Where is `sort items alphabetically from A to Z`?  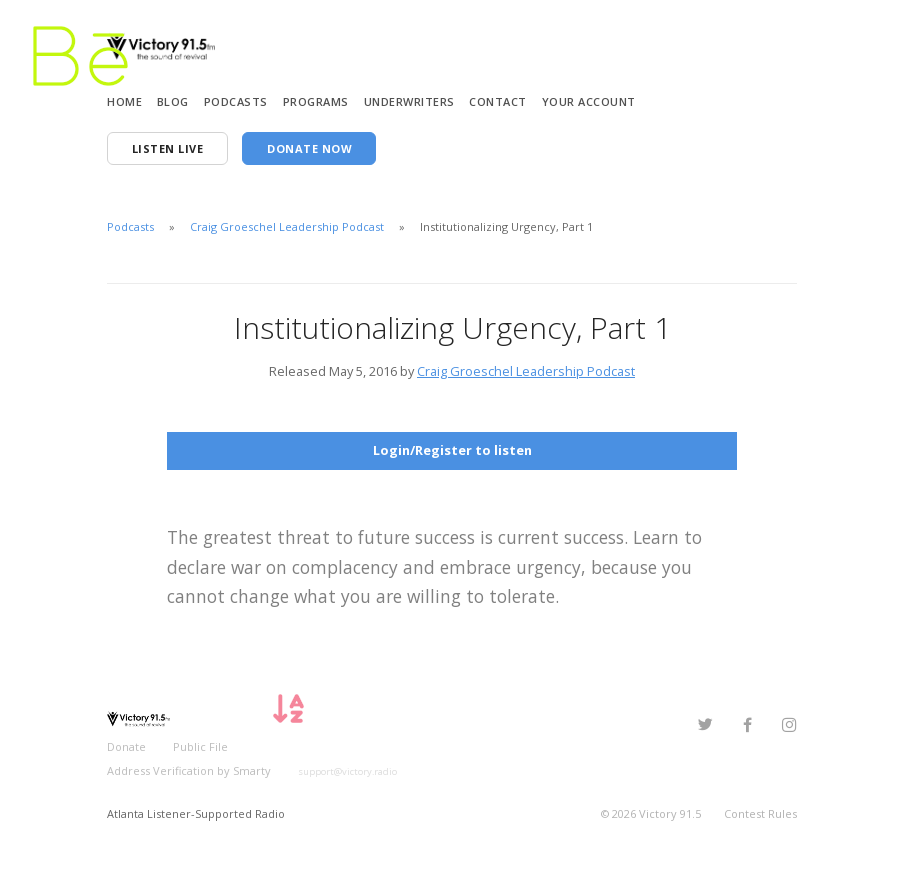 sort items alphabetically from A to Z is located at coordinates (288, 708).